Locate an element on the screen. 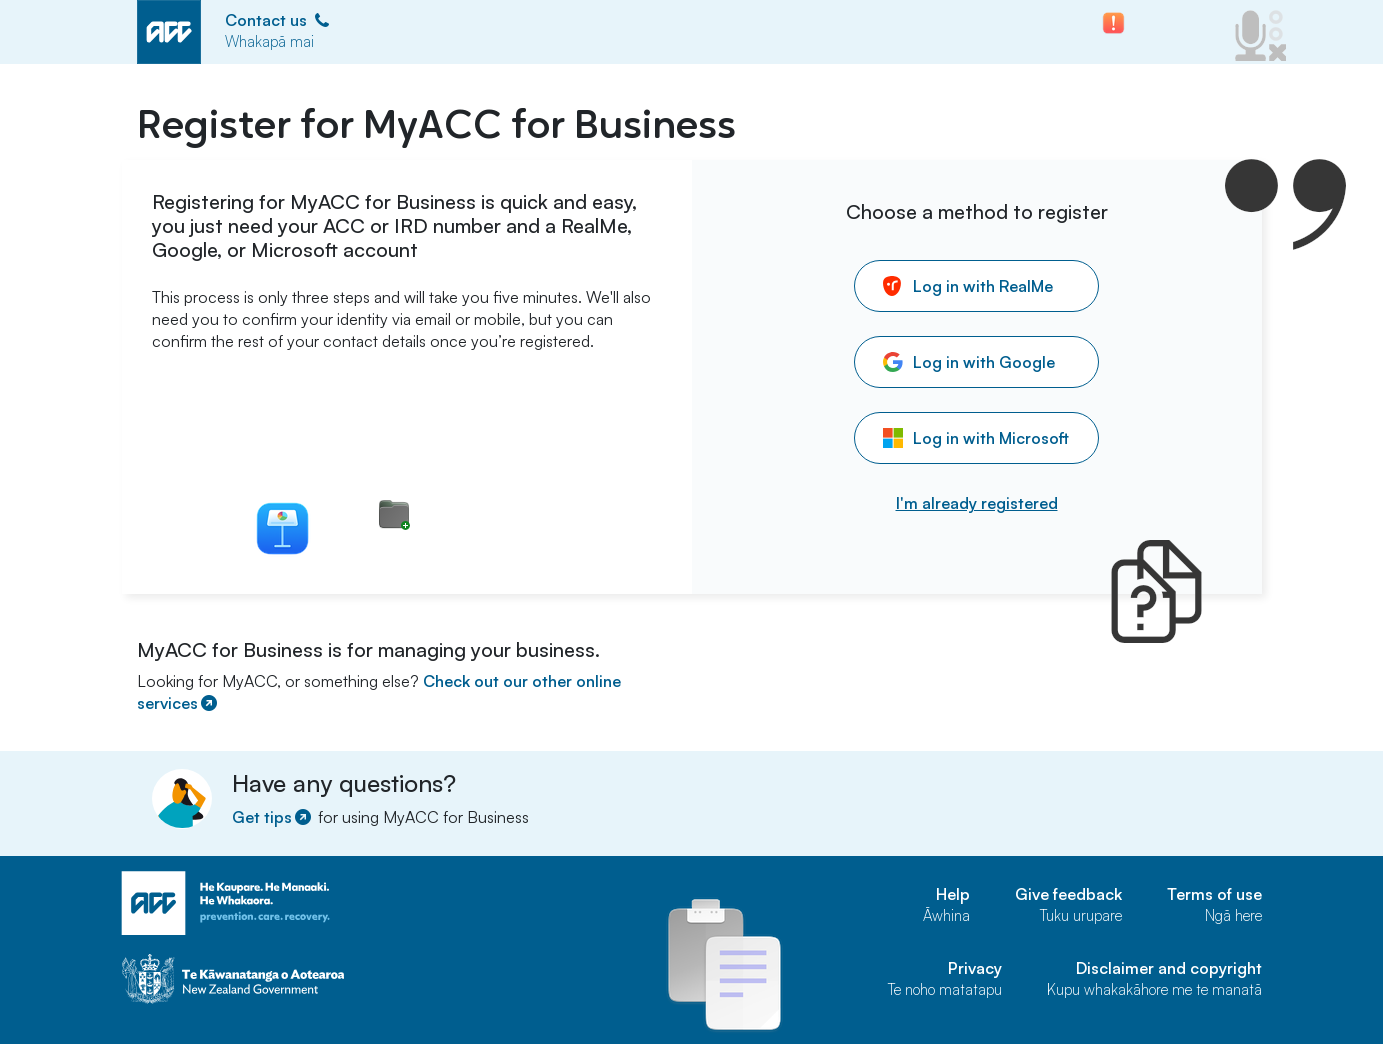 The height and width of the screenshot is (1044, 1383). create a new folder is located at coordinates (394, 514).